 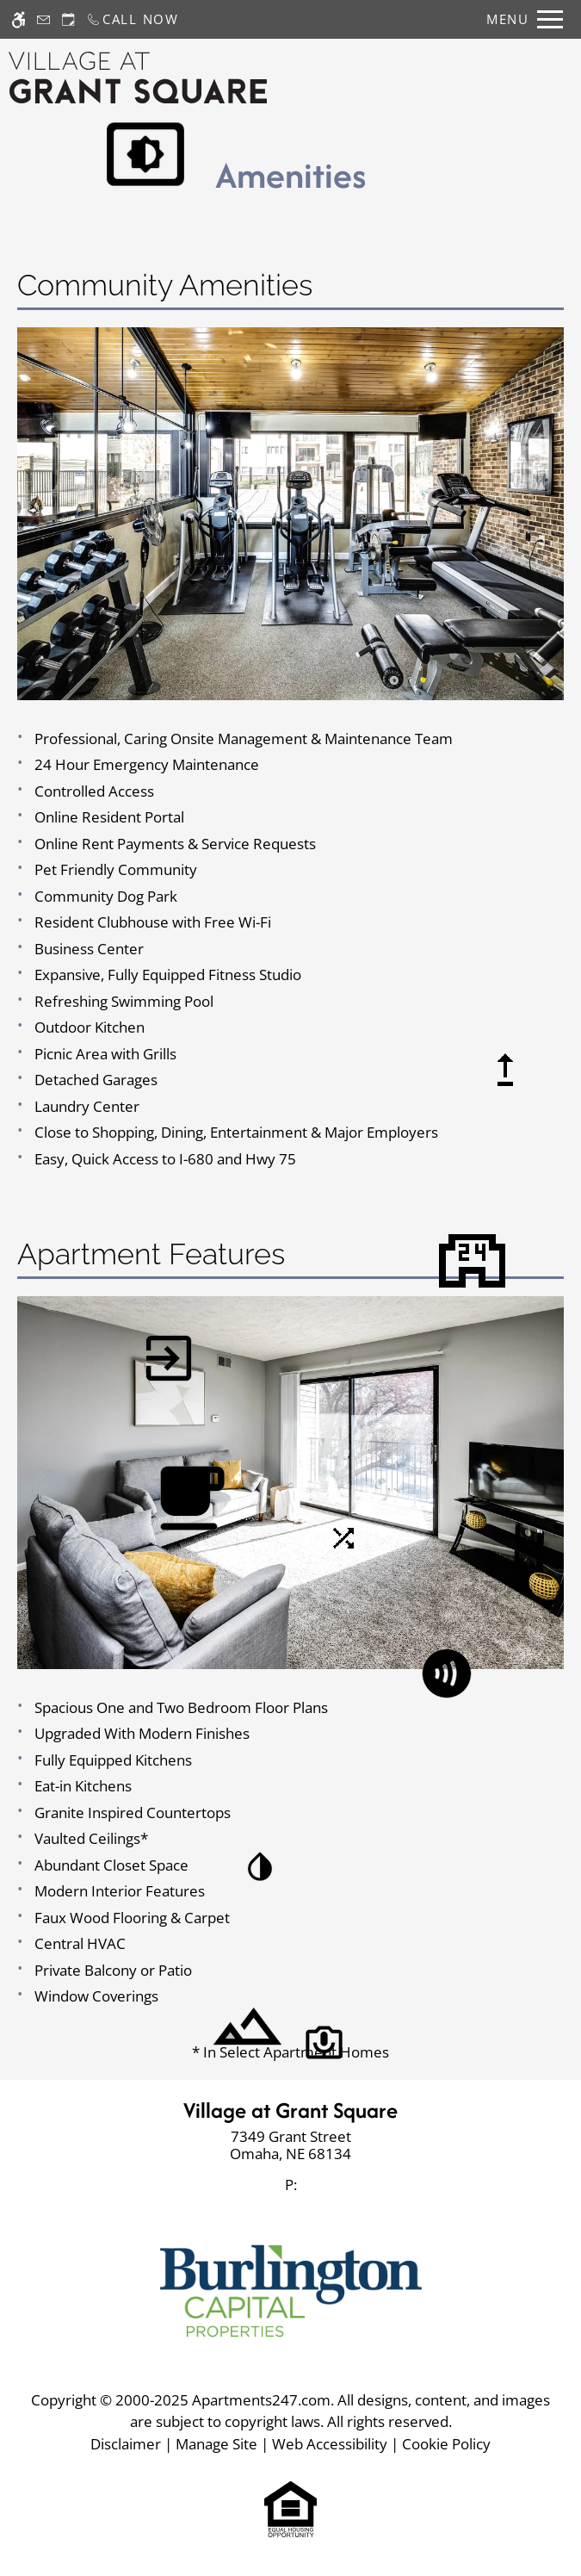 I want to click on manage camera and microphone permissions, so click(x=324, y=2042).